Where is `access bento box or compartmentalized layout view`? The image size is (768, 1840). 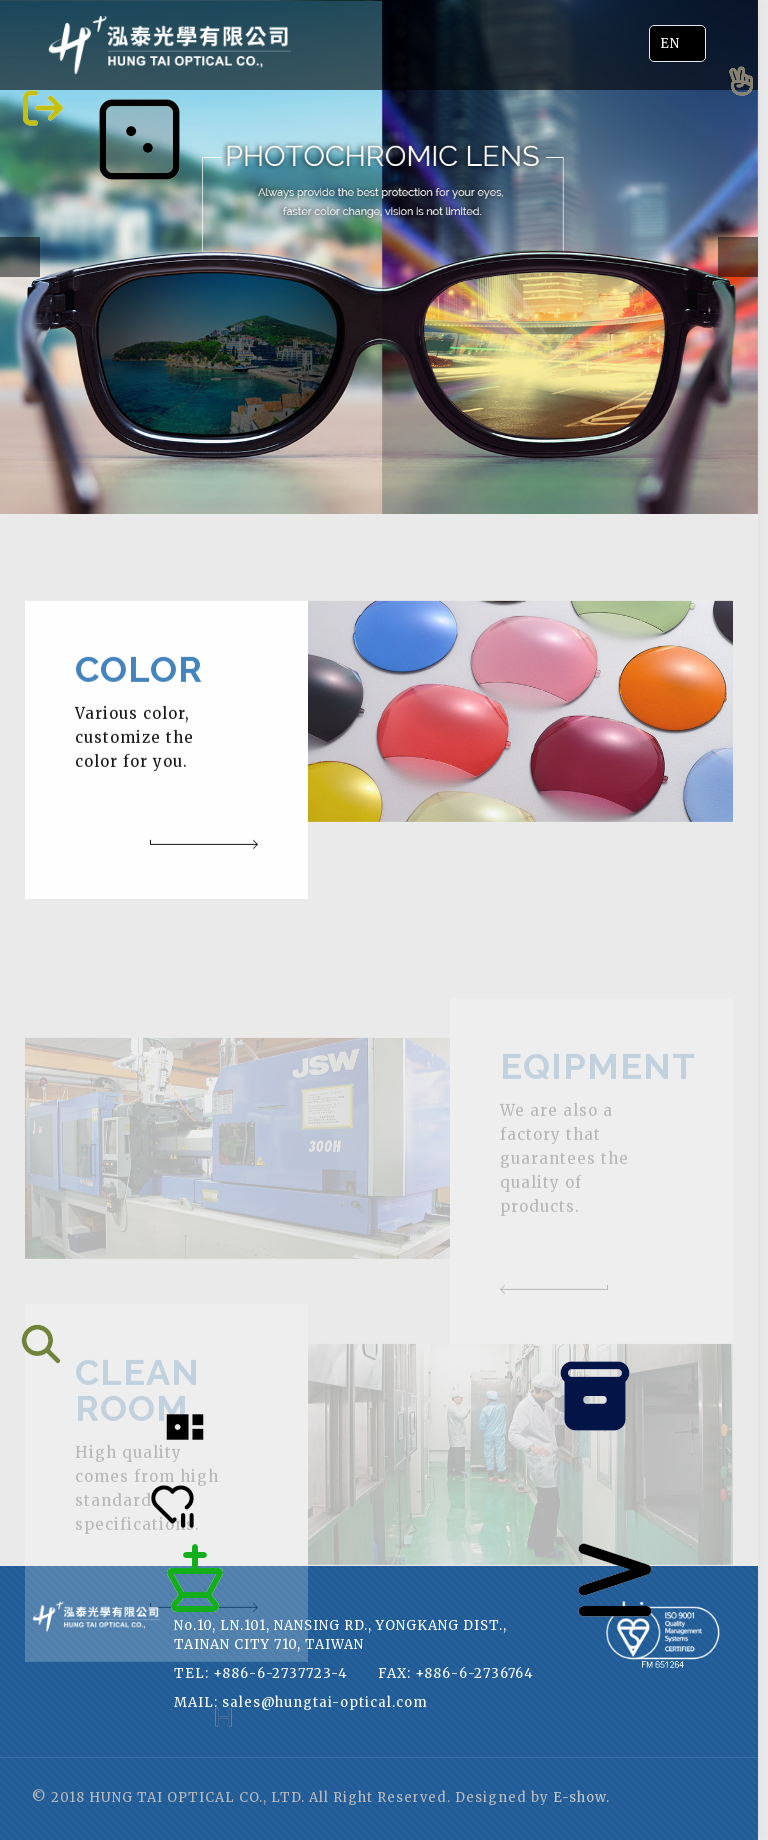 access bento box or compartmentalized layout view is located at coordinates (185, 1427).